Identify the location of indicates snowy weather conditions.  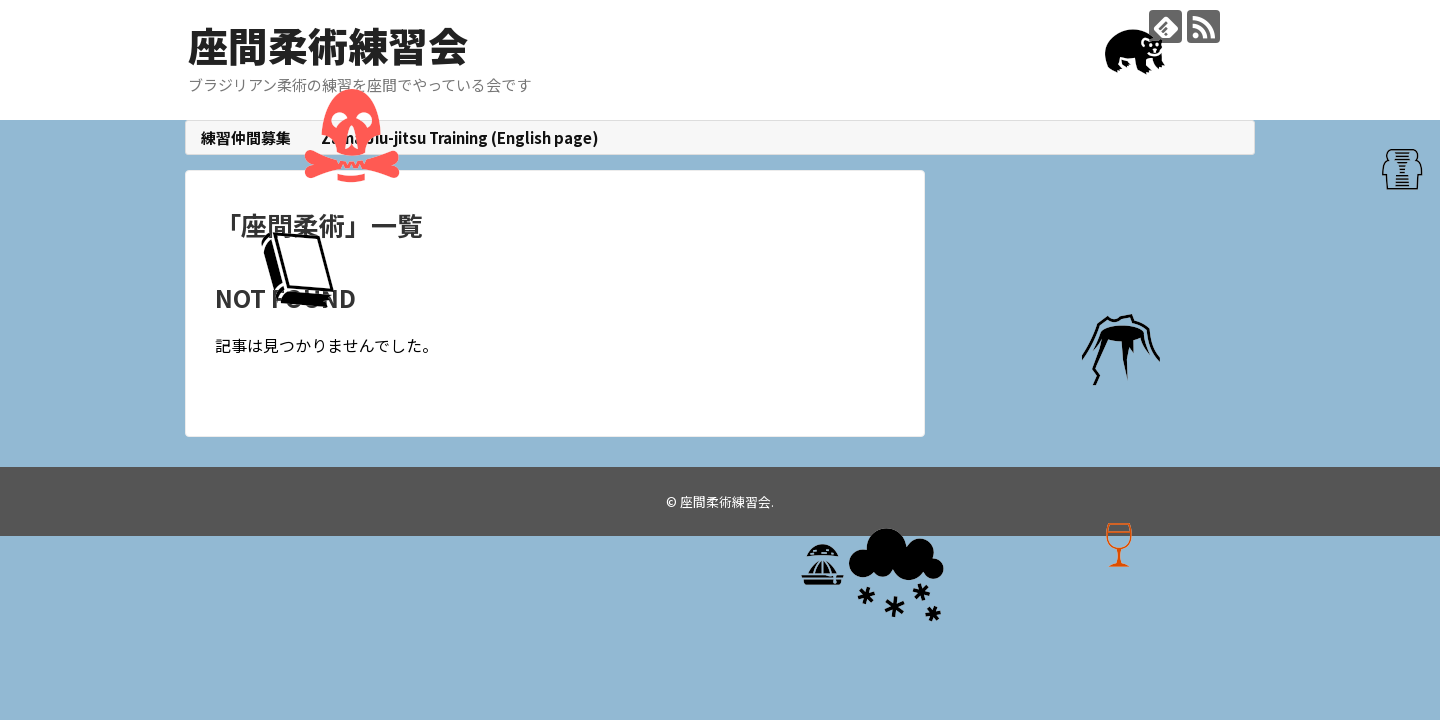
(896, 575).